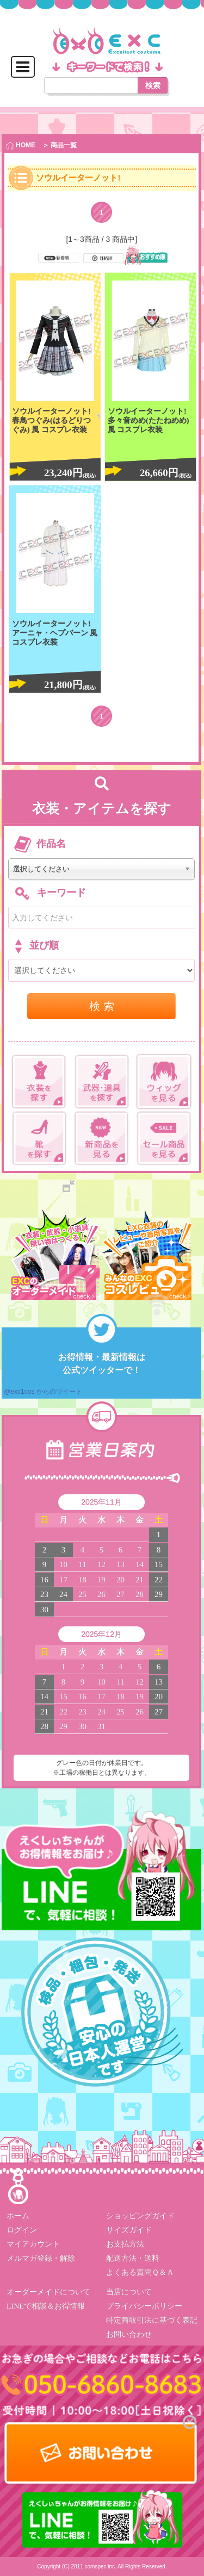 This screenshot has width=204, height=2576. Describe the element at coordinates (157, 1303) in the screenshot. I see `indicates no wireless signal available` at that location.